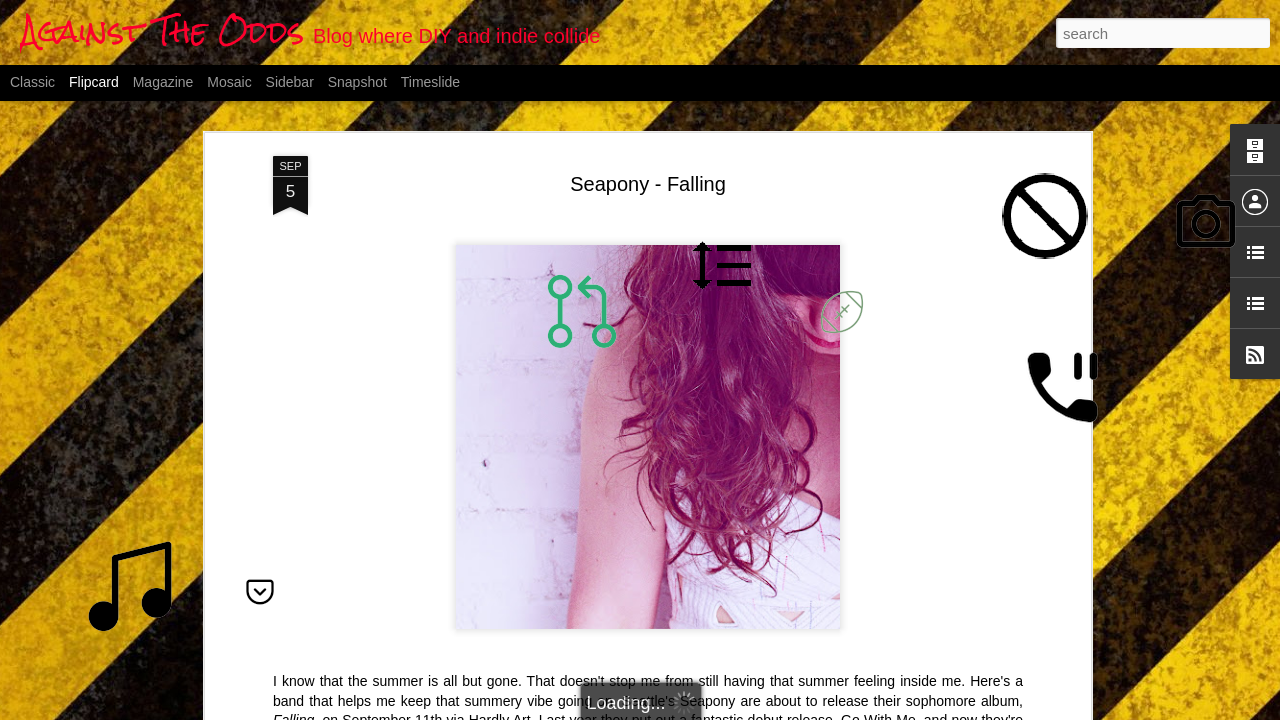 The height and width of the screenshot is (720, 1280). What do you see at coordinates (135, 588) in the screenshot?
I see `access music library or audio files` at bounding box center [135, 588].